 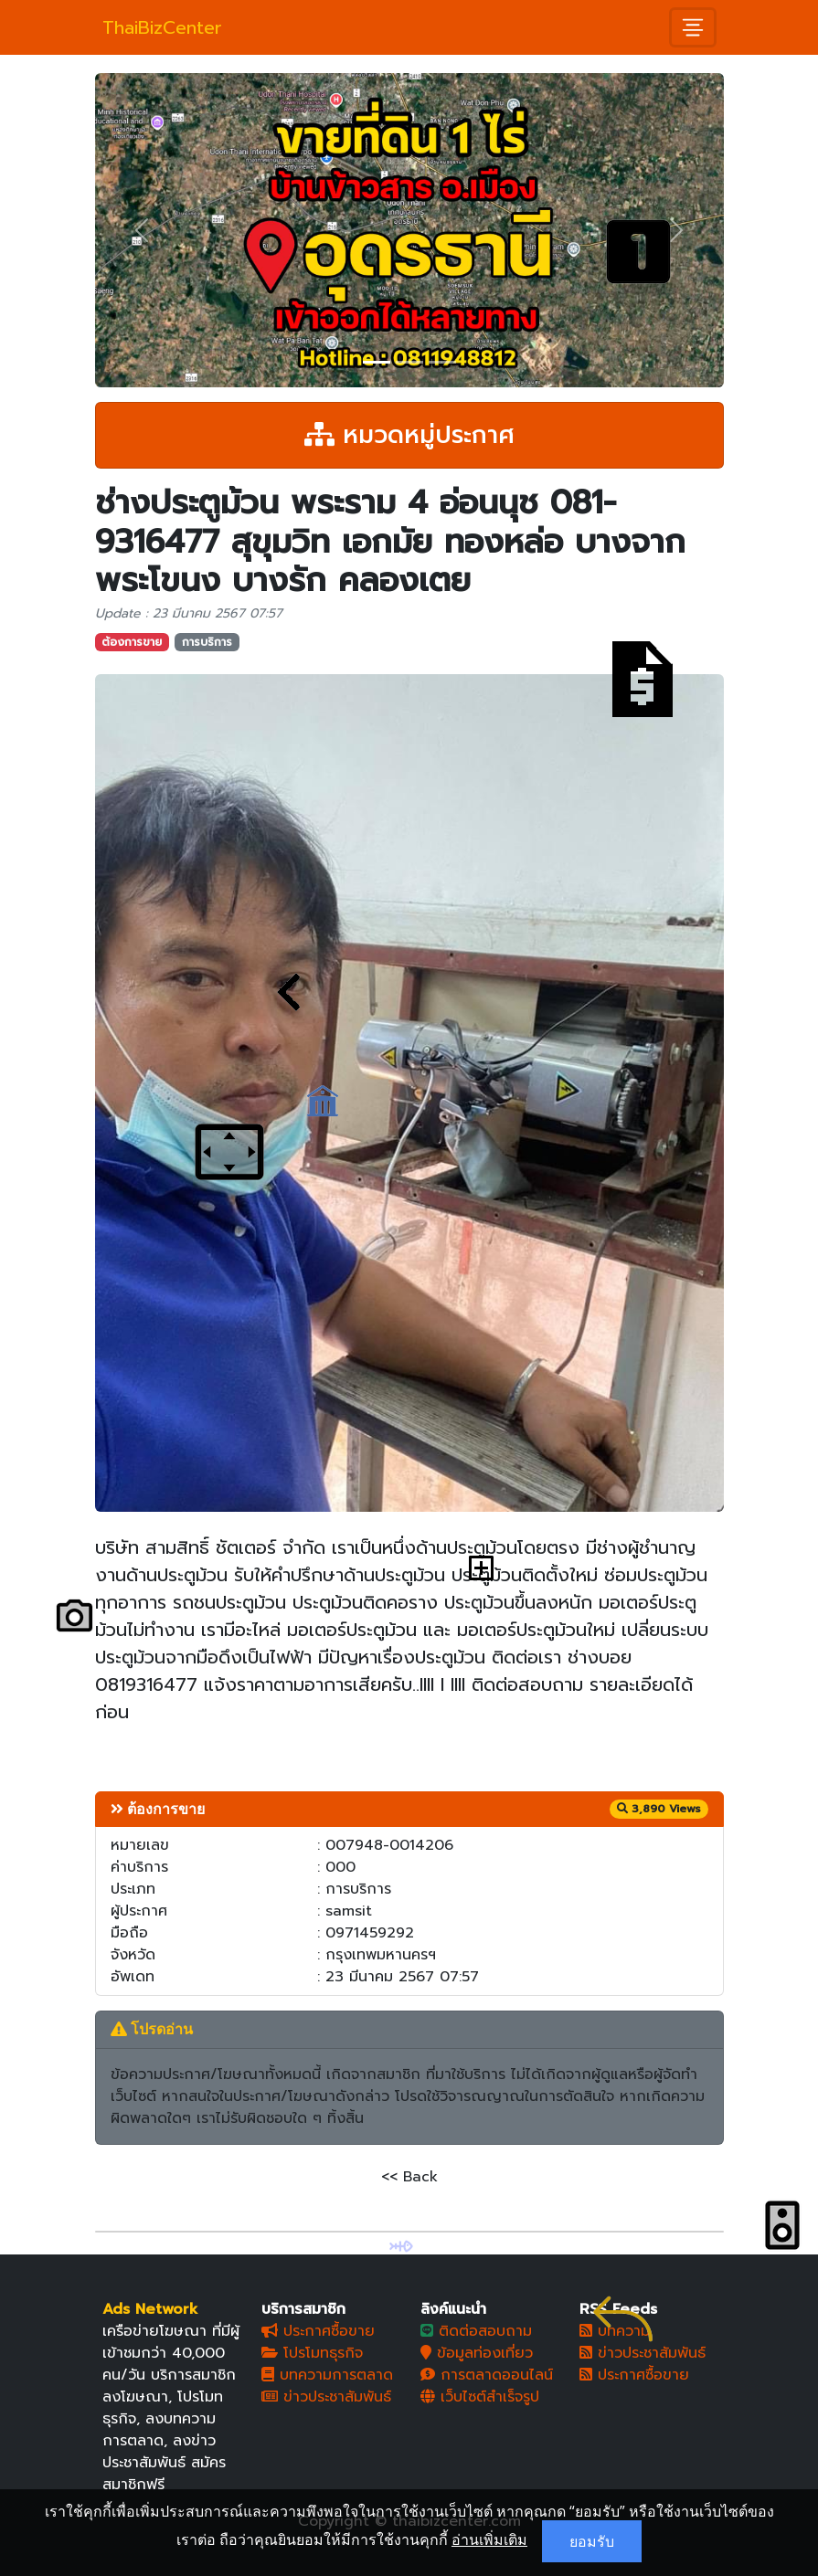 What do you see at coordinates (74, 1617) in the screenshot?
I see `tap to take a photo` at bounding box center [74, 1617].